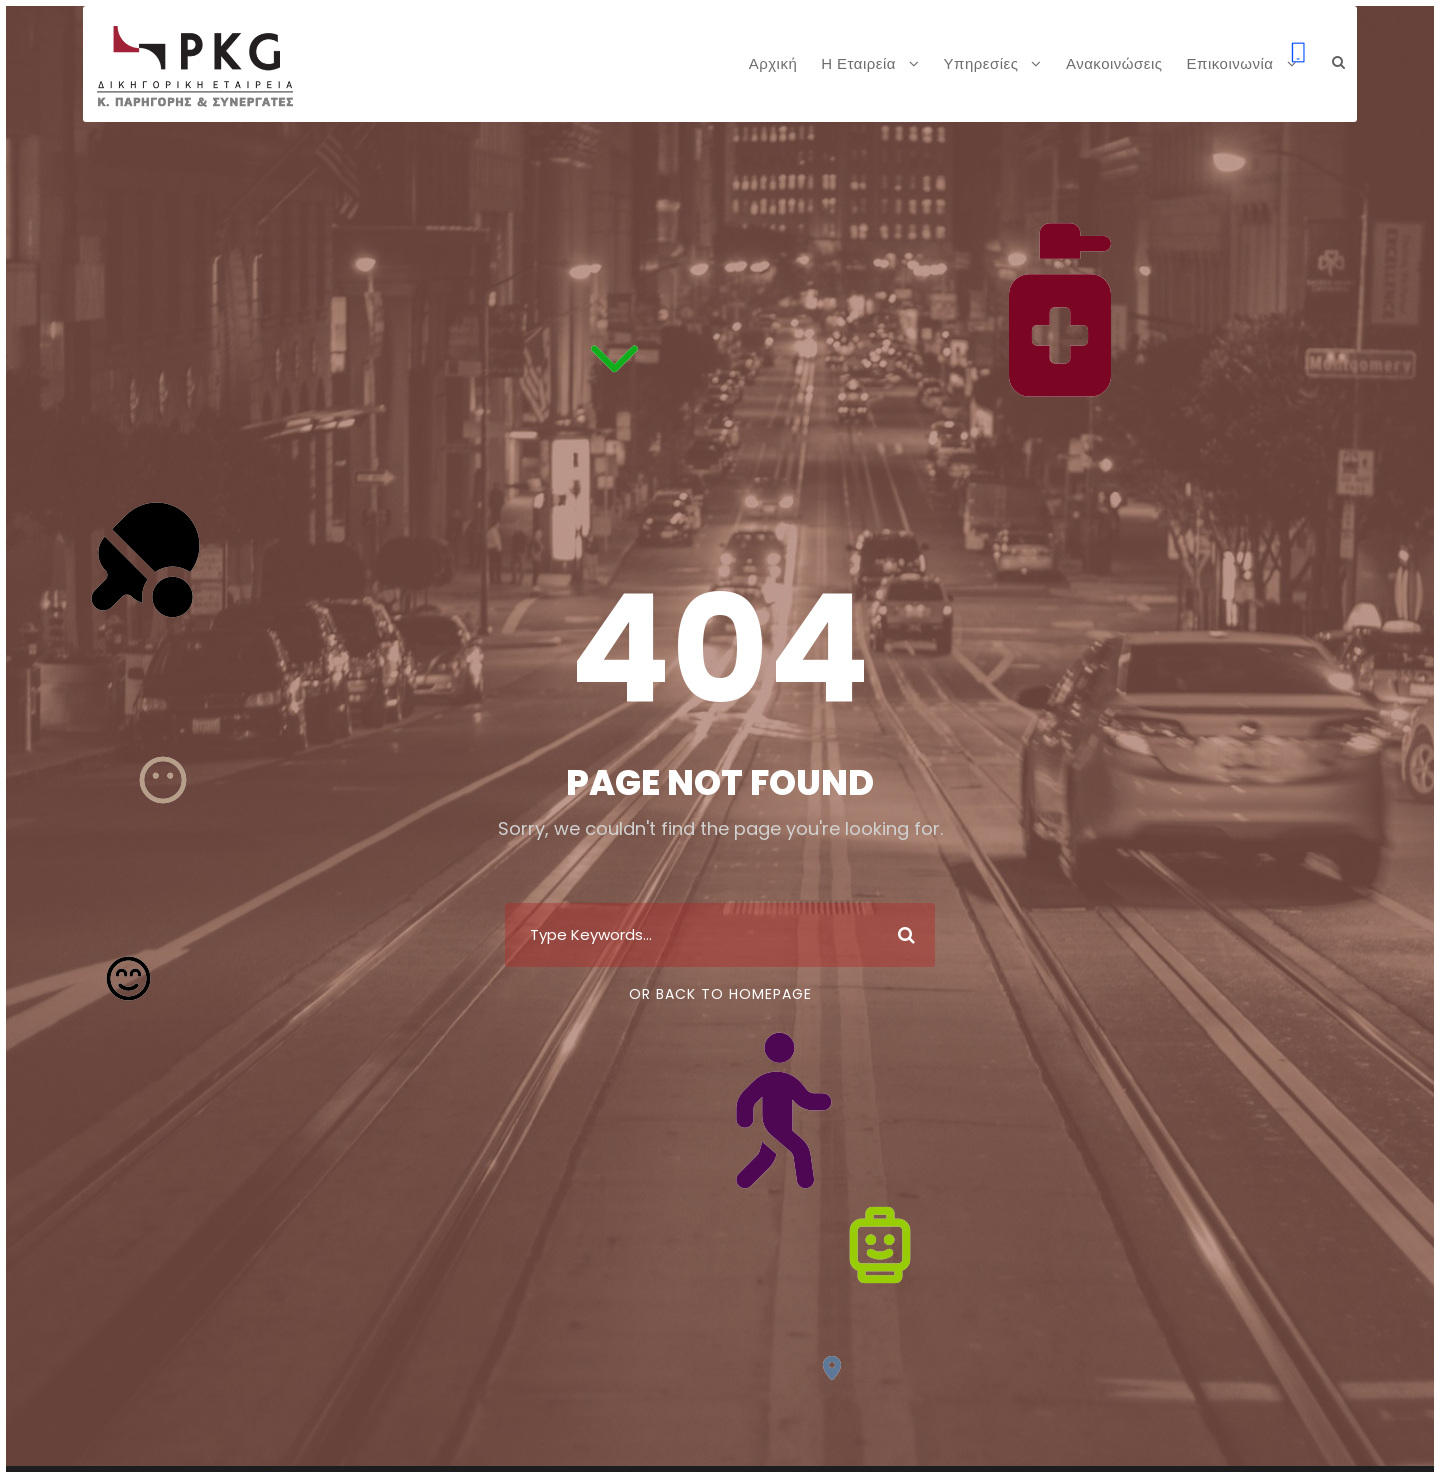  What do you see at coordinates (832, 1368) in the screenshot?
I see `view current location on map` at bounding box center [832, 1368].